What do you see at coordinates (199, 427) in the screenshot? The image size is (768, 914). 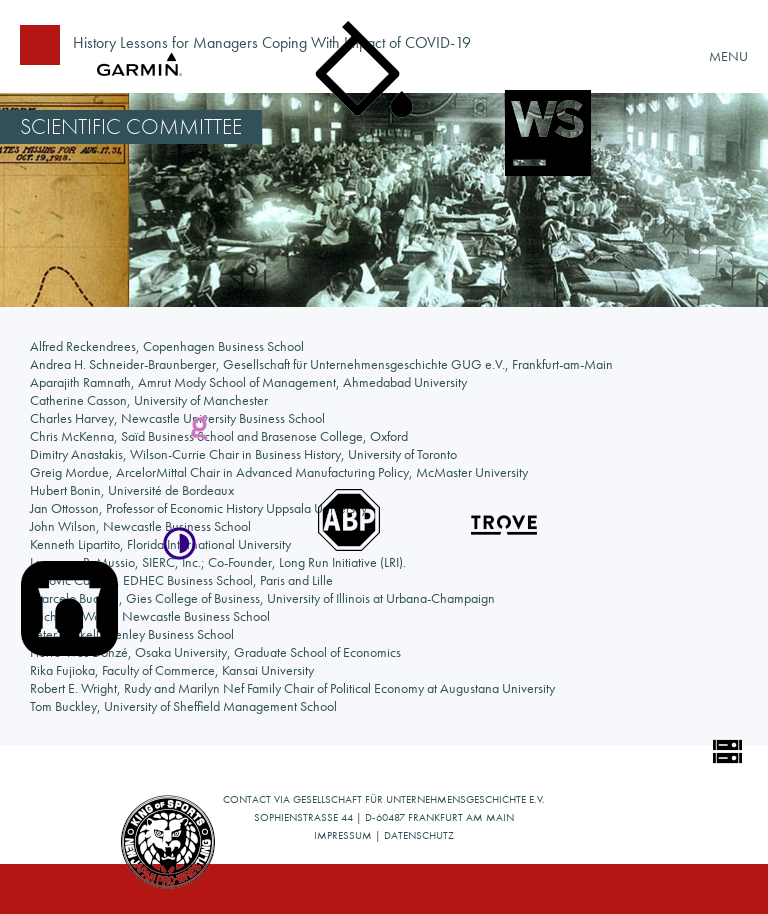 I see `open Kagi search engine` at bounding box center [199, 427].